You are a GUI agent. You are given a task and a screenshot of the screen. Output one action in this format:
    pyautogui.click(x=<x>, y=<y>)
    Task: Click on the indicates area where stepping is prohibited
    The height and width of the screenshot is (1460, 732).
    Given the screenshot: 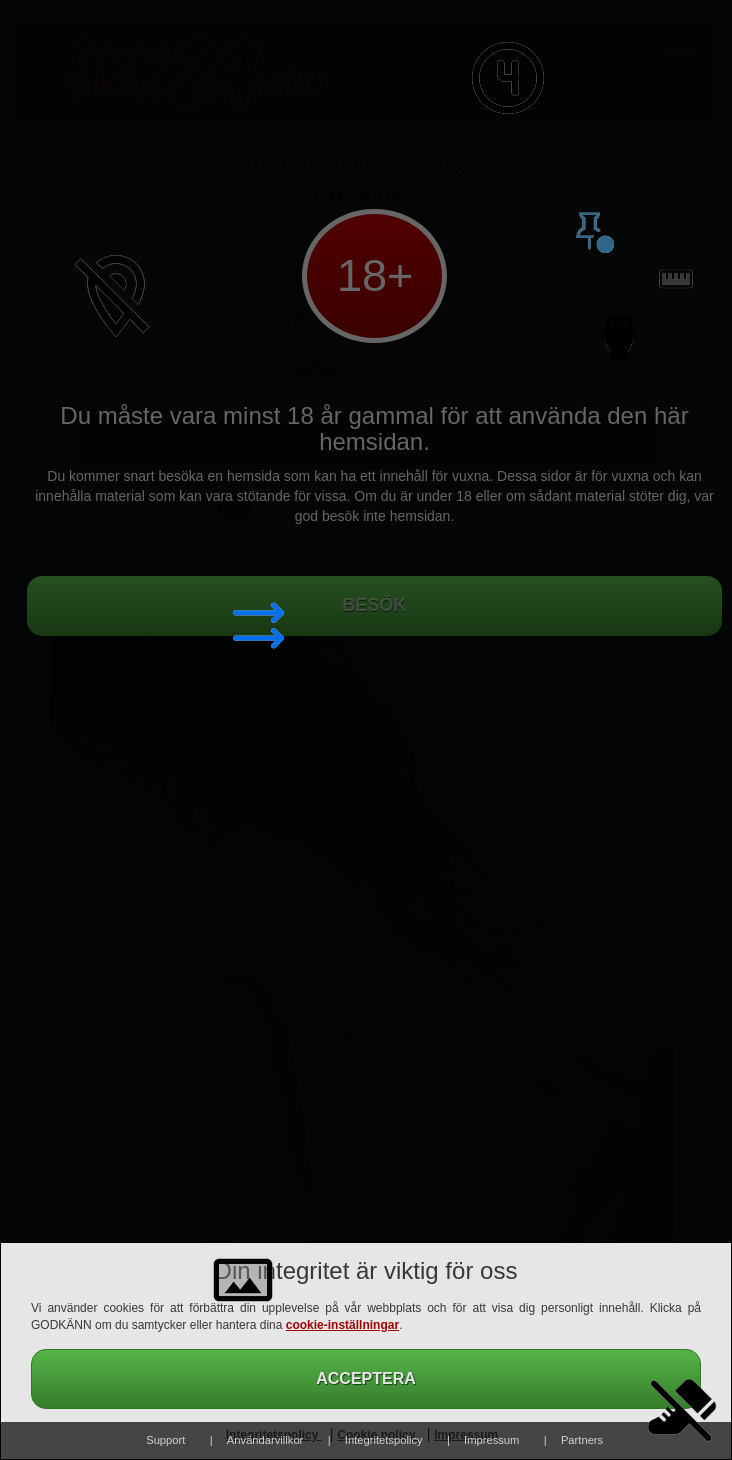 What is the action you would take?
    pyautogui.click(x=683, y=1408)
    